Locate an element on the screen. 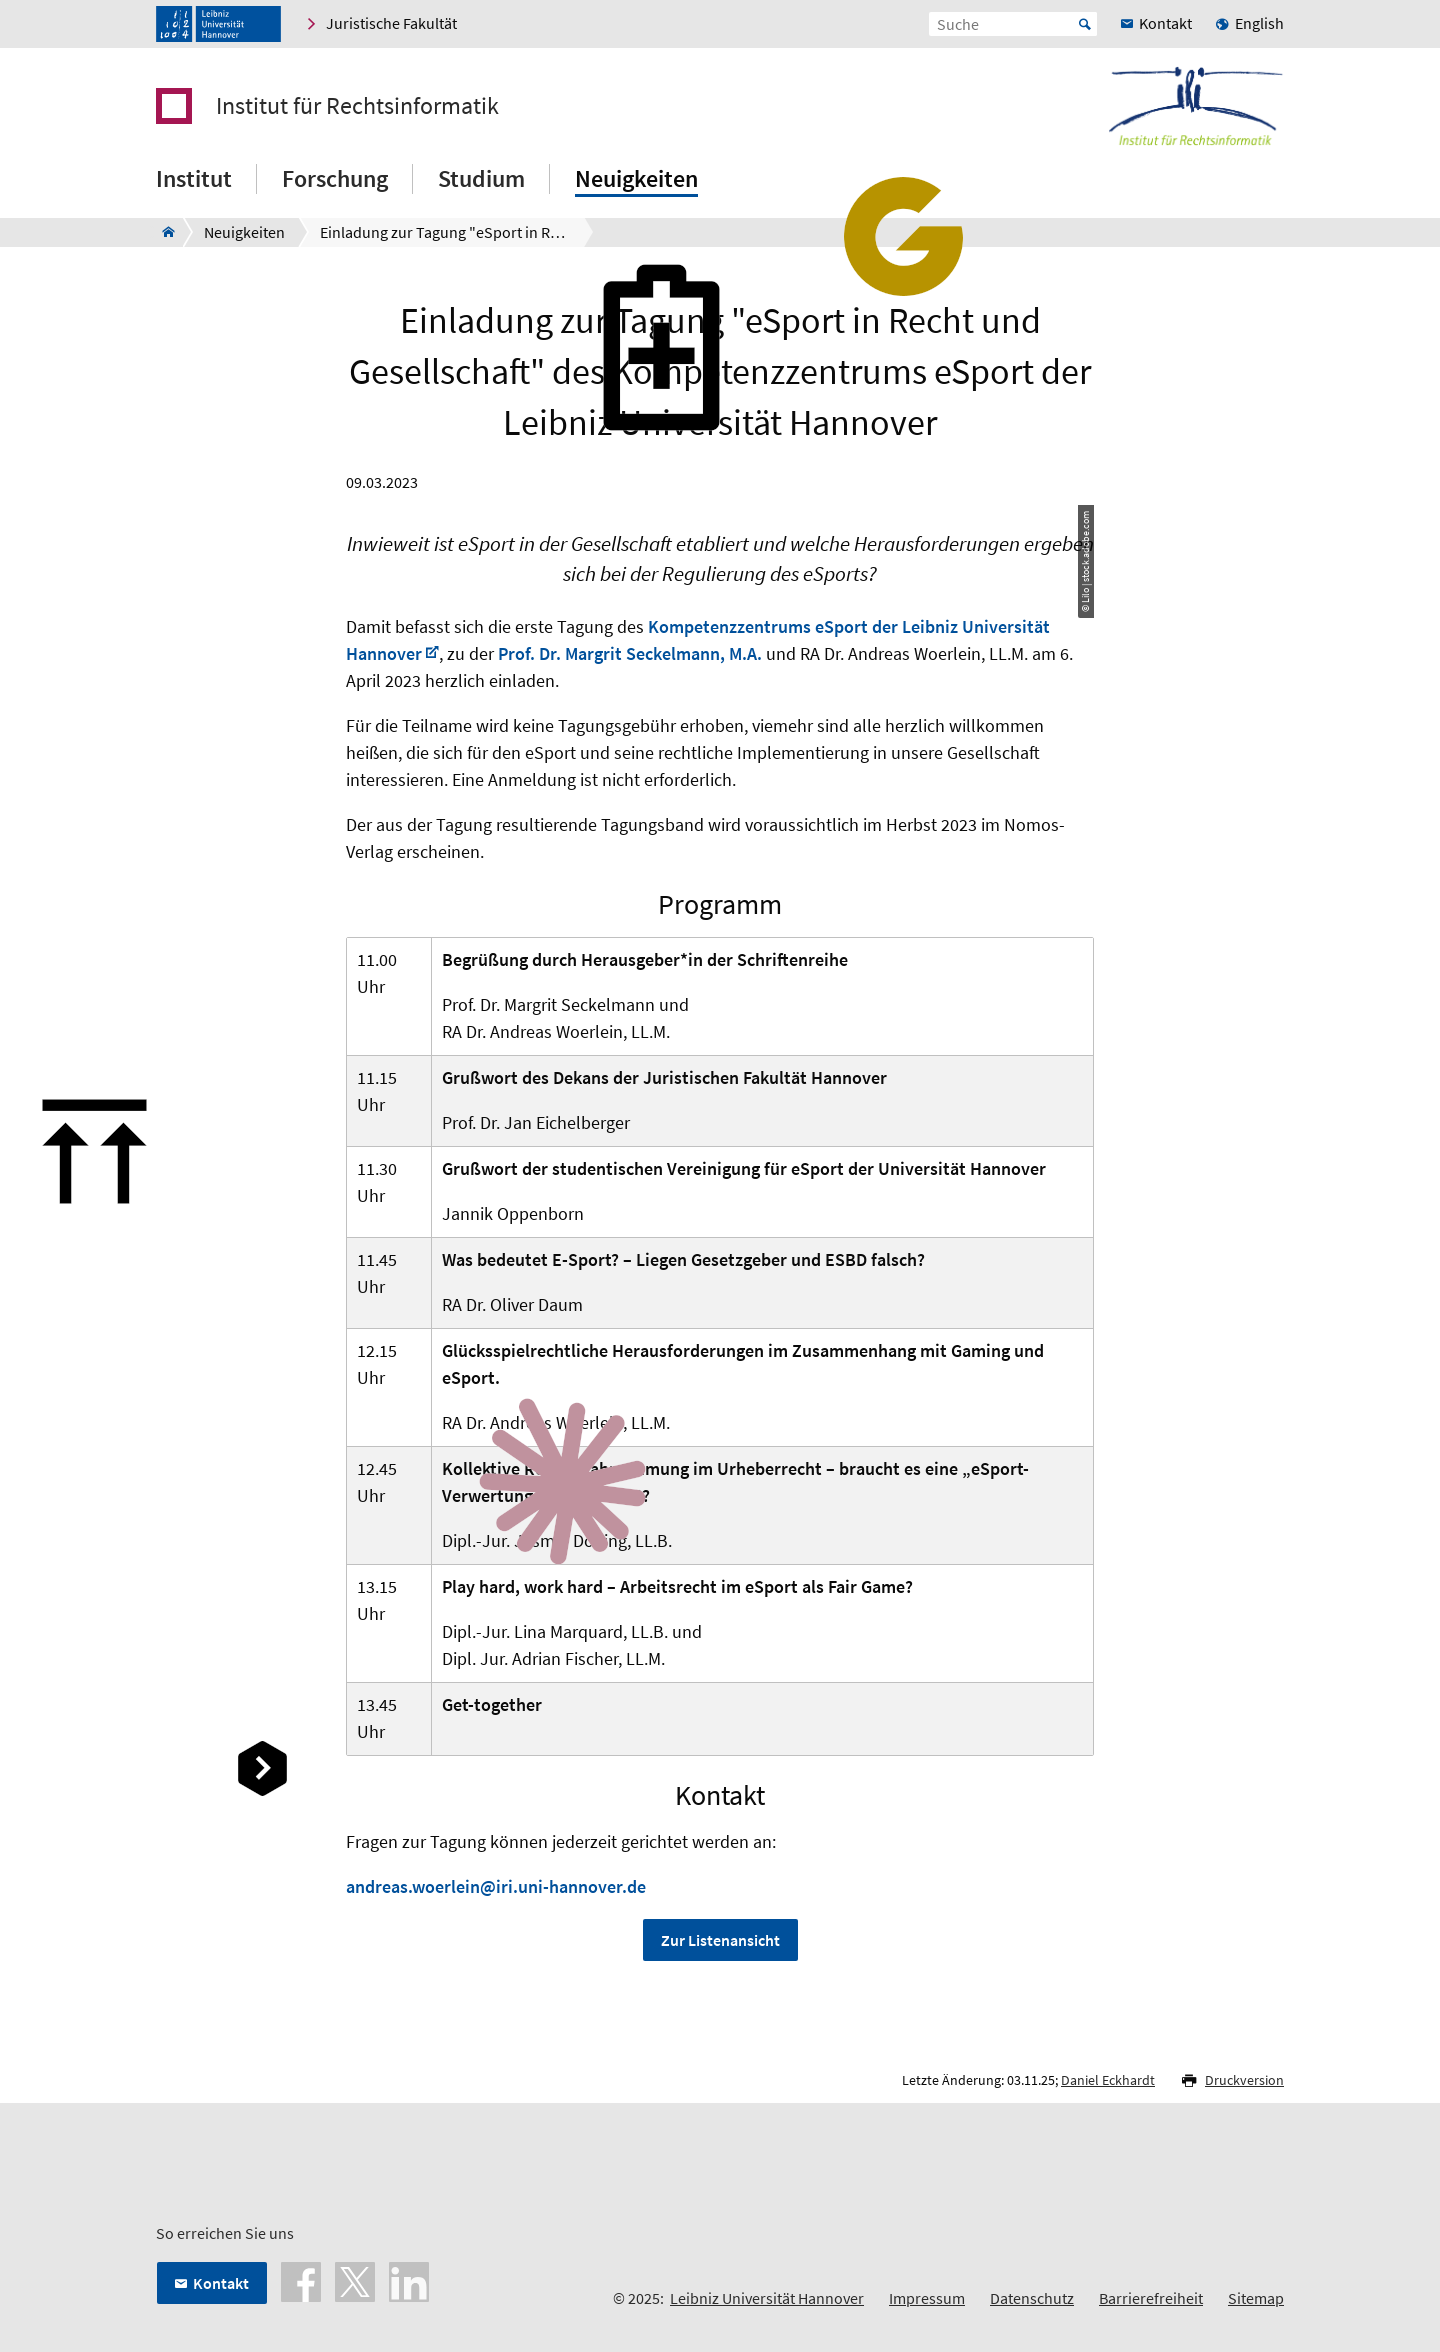 The width and height of the screenshot is (1440, 2352). enable battery saver mode is located at coordinates (661, 347).